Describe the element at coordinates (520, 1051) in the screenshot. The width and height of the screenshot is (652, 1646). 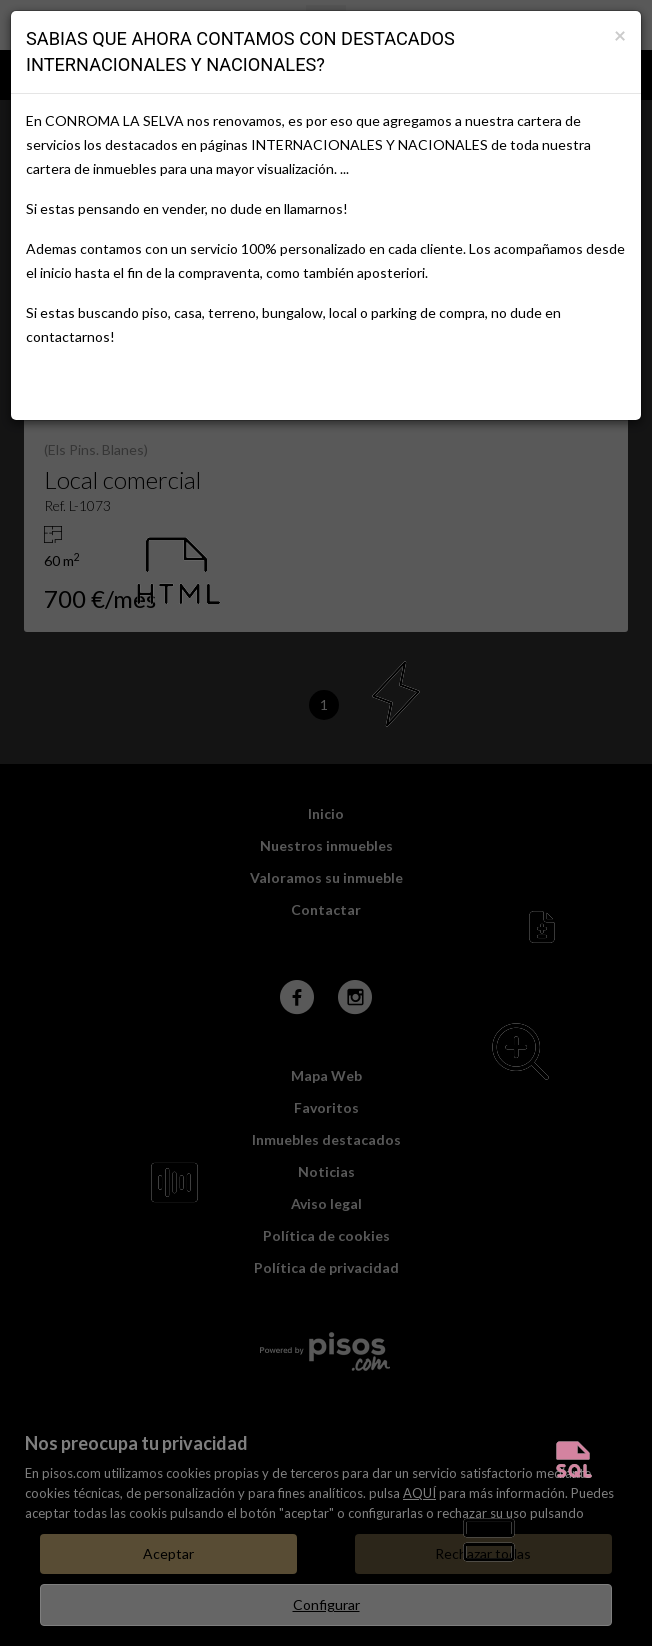
I see `zoom in on content` at that location.